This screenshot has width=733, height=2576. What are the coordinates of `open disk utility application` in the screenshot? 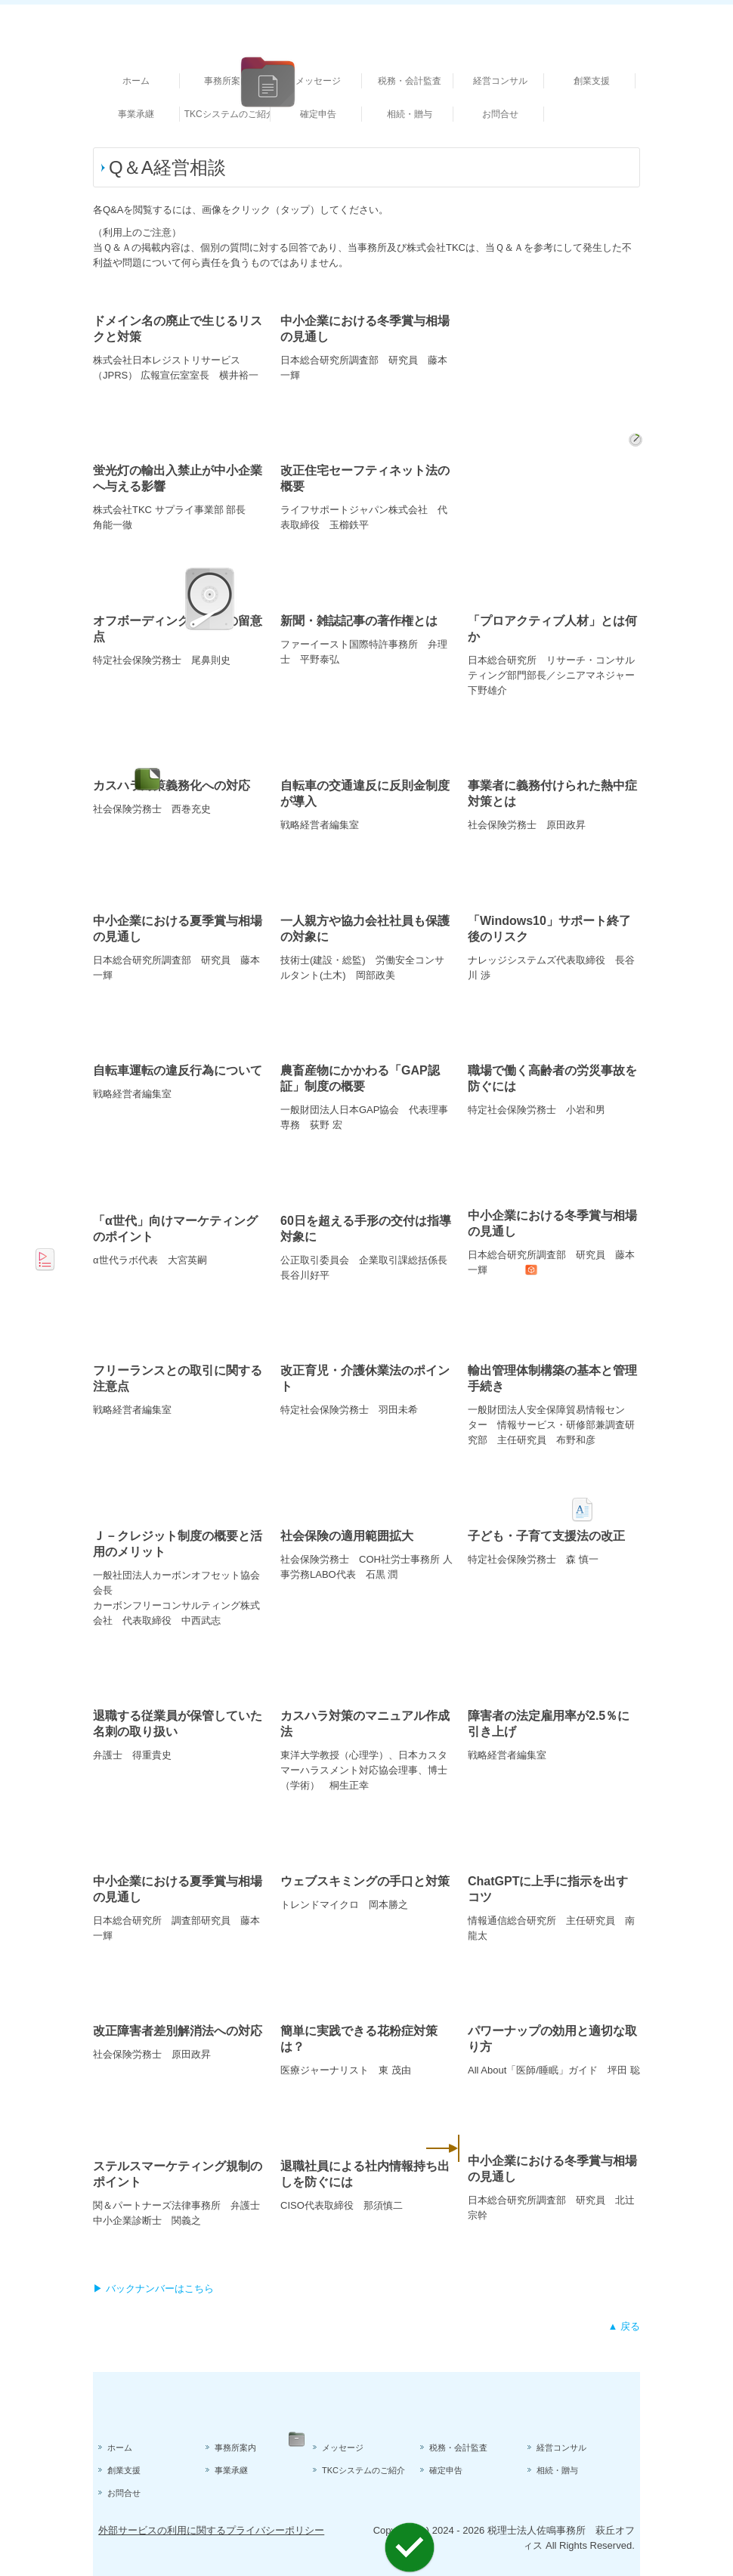 It's located at (209, 598).